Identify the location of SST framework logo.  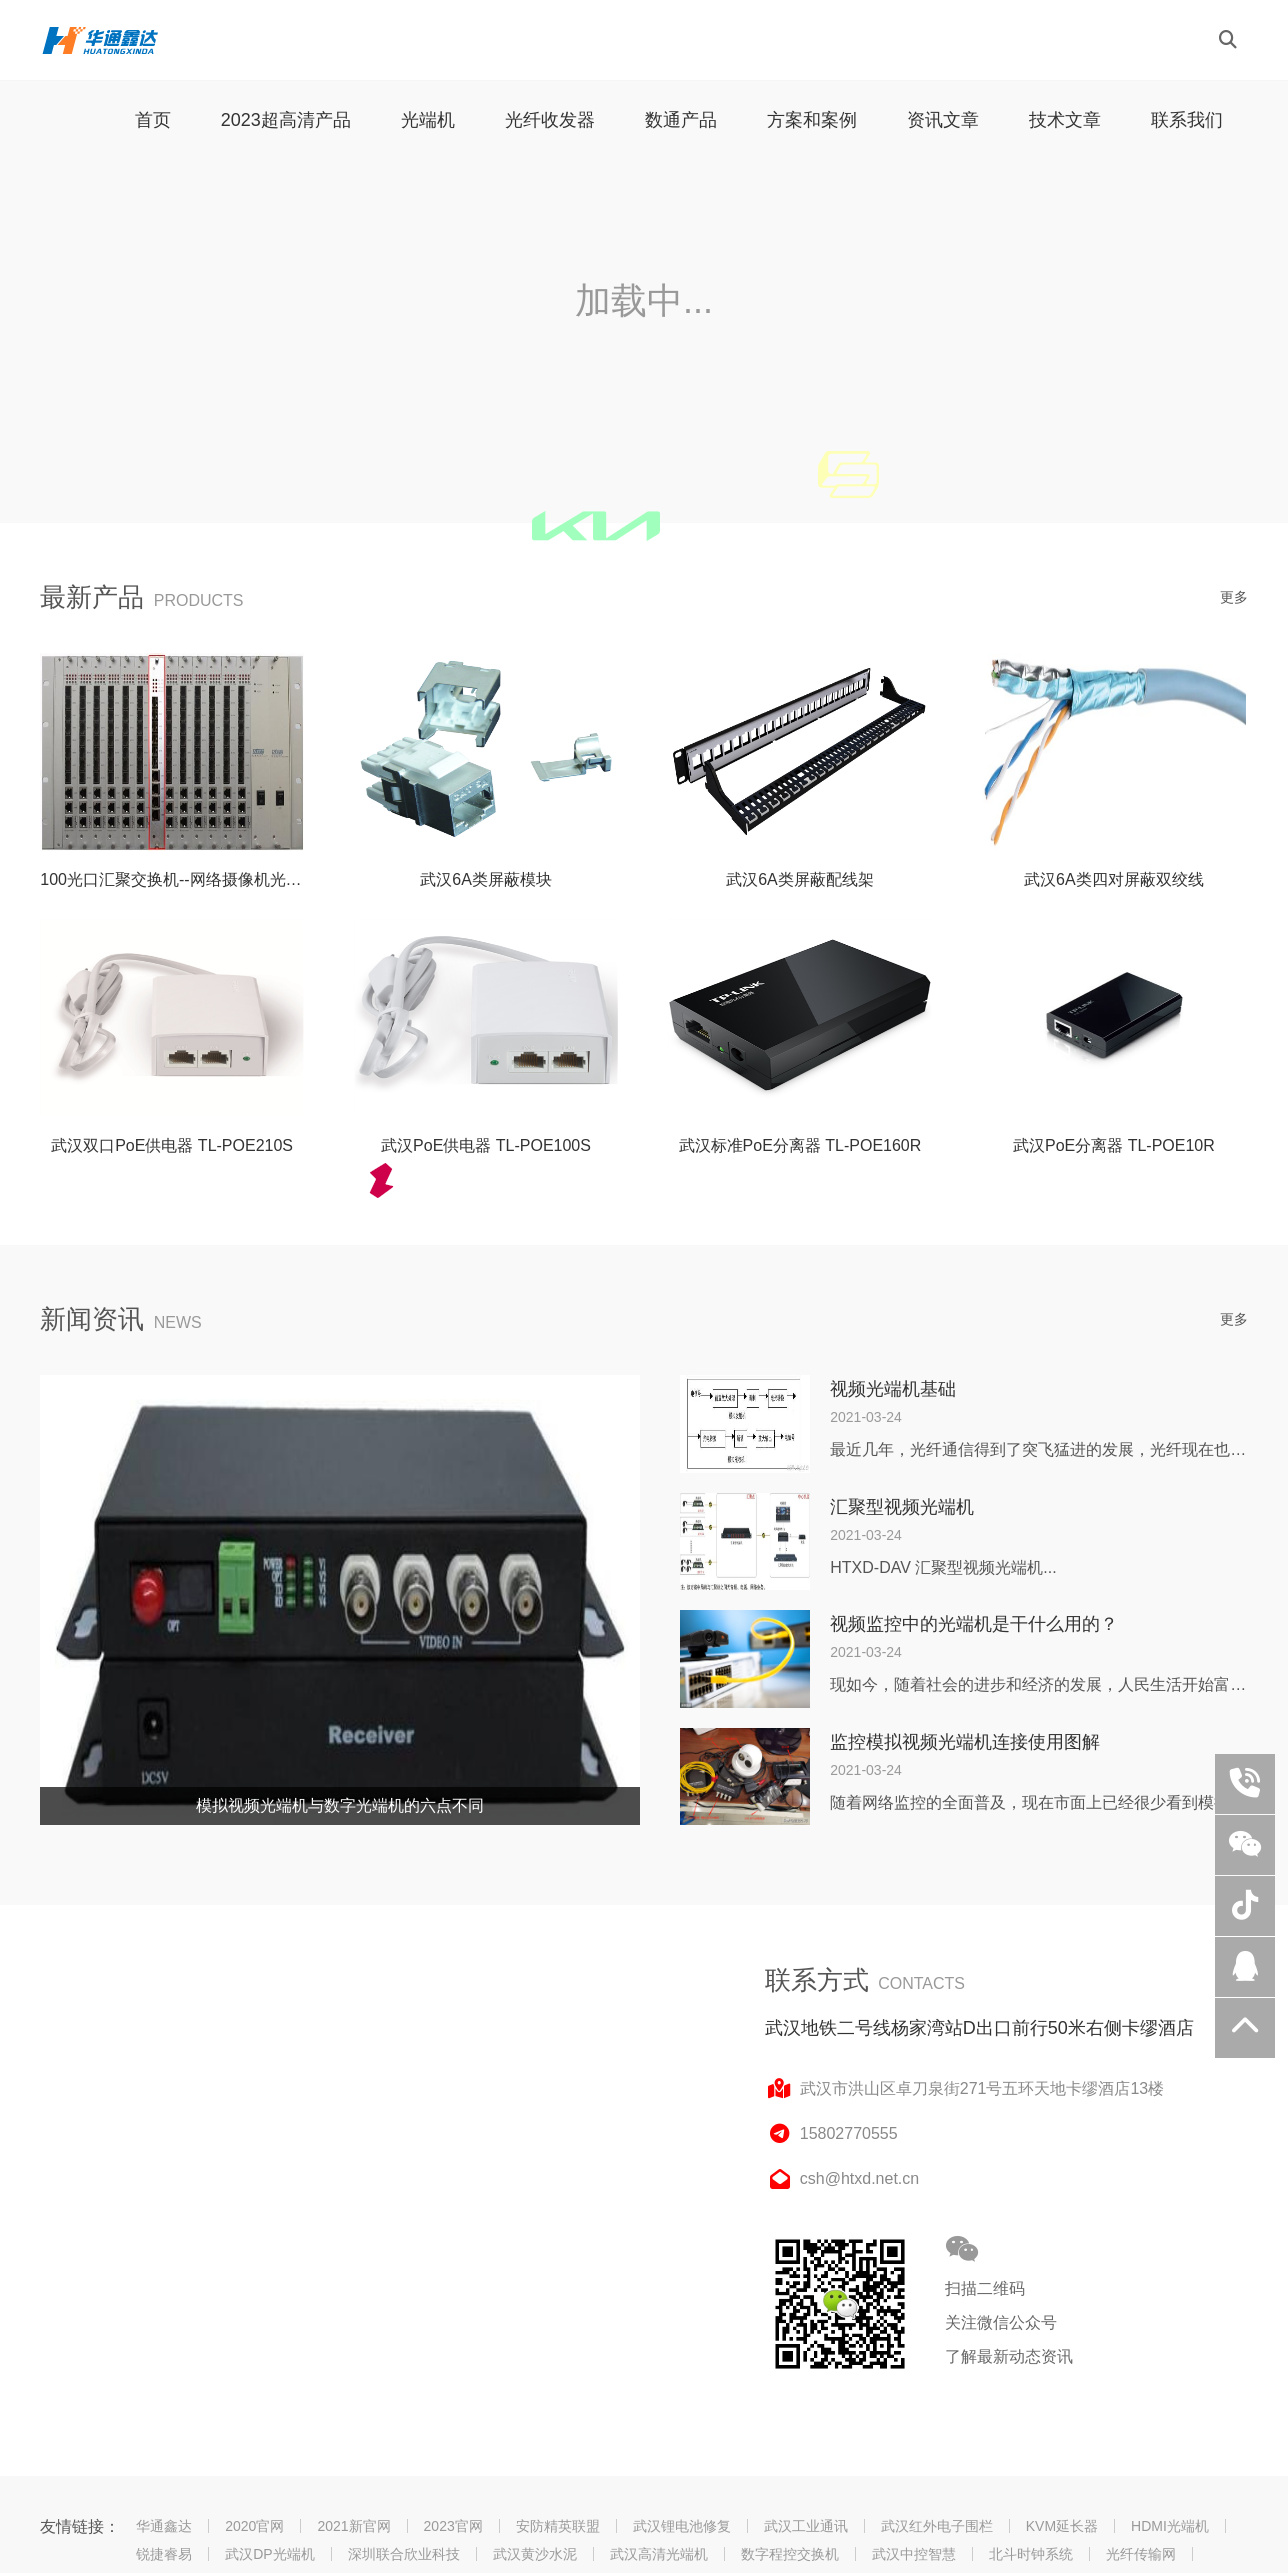
(848, 474).